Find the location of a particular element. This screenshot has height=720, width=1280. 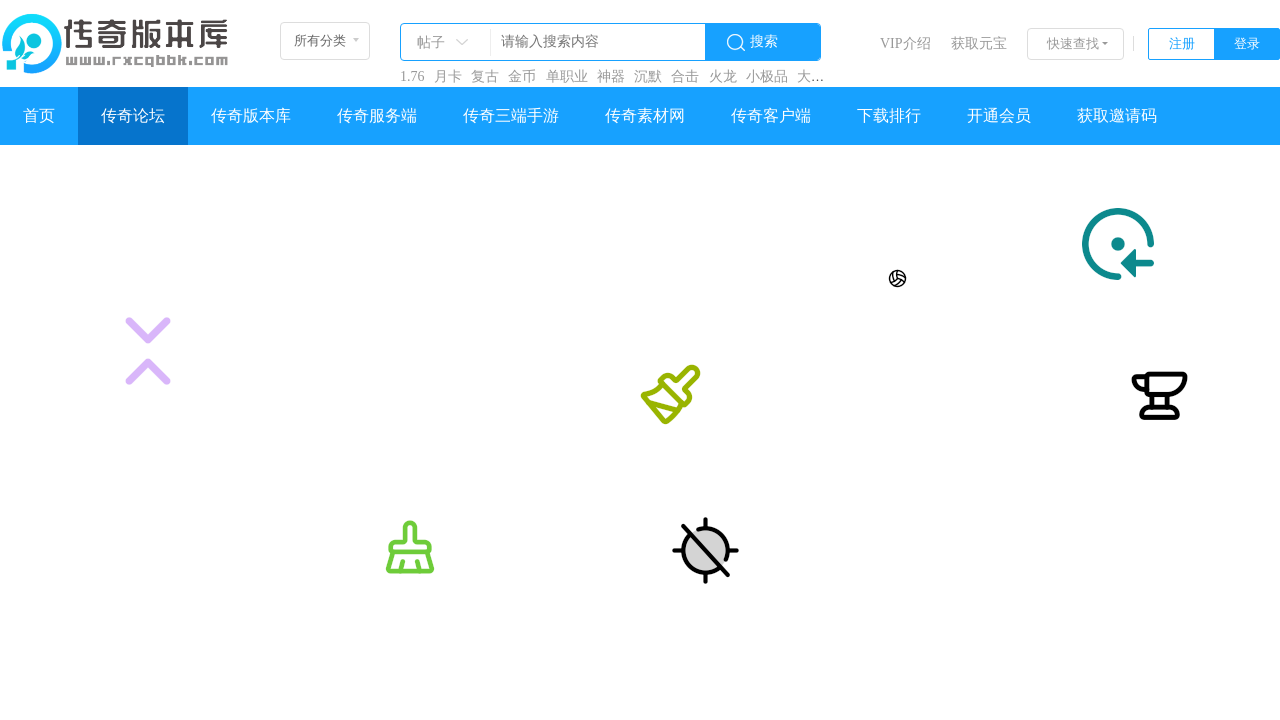

customize appearance or theme settings is located at coordinates (670, 394).